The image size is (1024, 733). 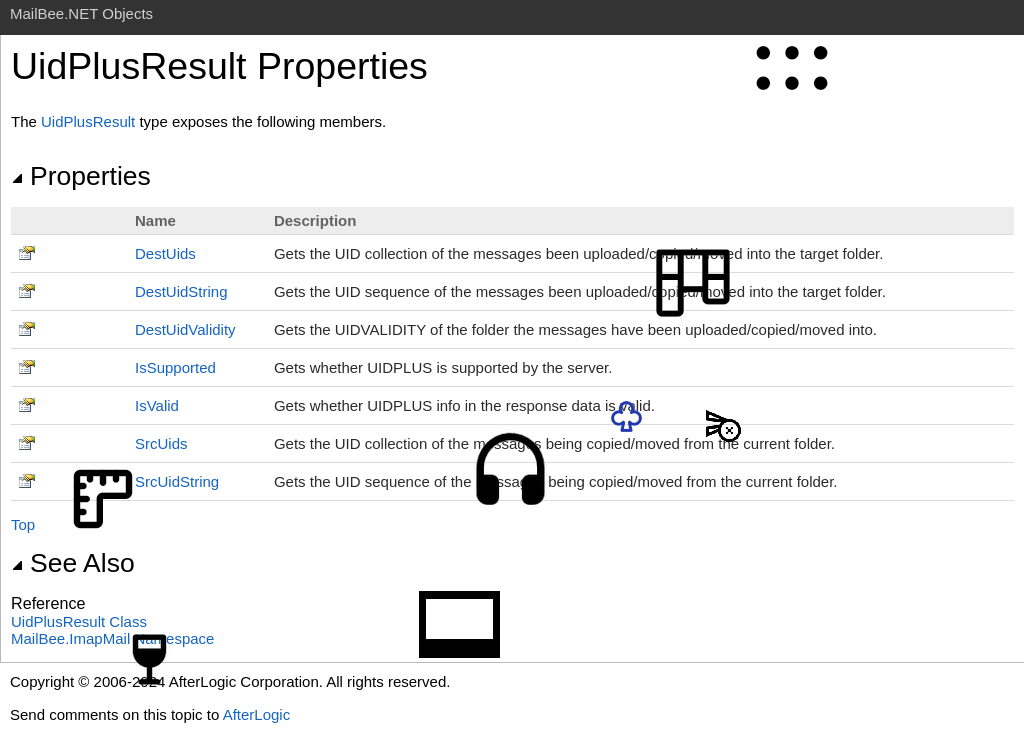 What do you see at coordinates (626, 416) in the screenshot?
I see `represents the clubs suit in a card game` at bounding box center [626, 416].